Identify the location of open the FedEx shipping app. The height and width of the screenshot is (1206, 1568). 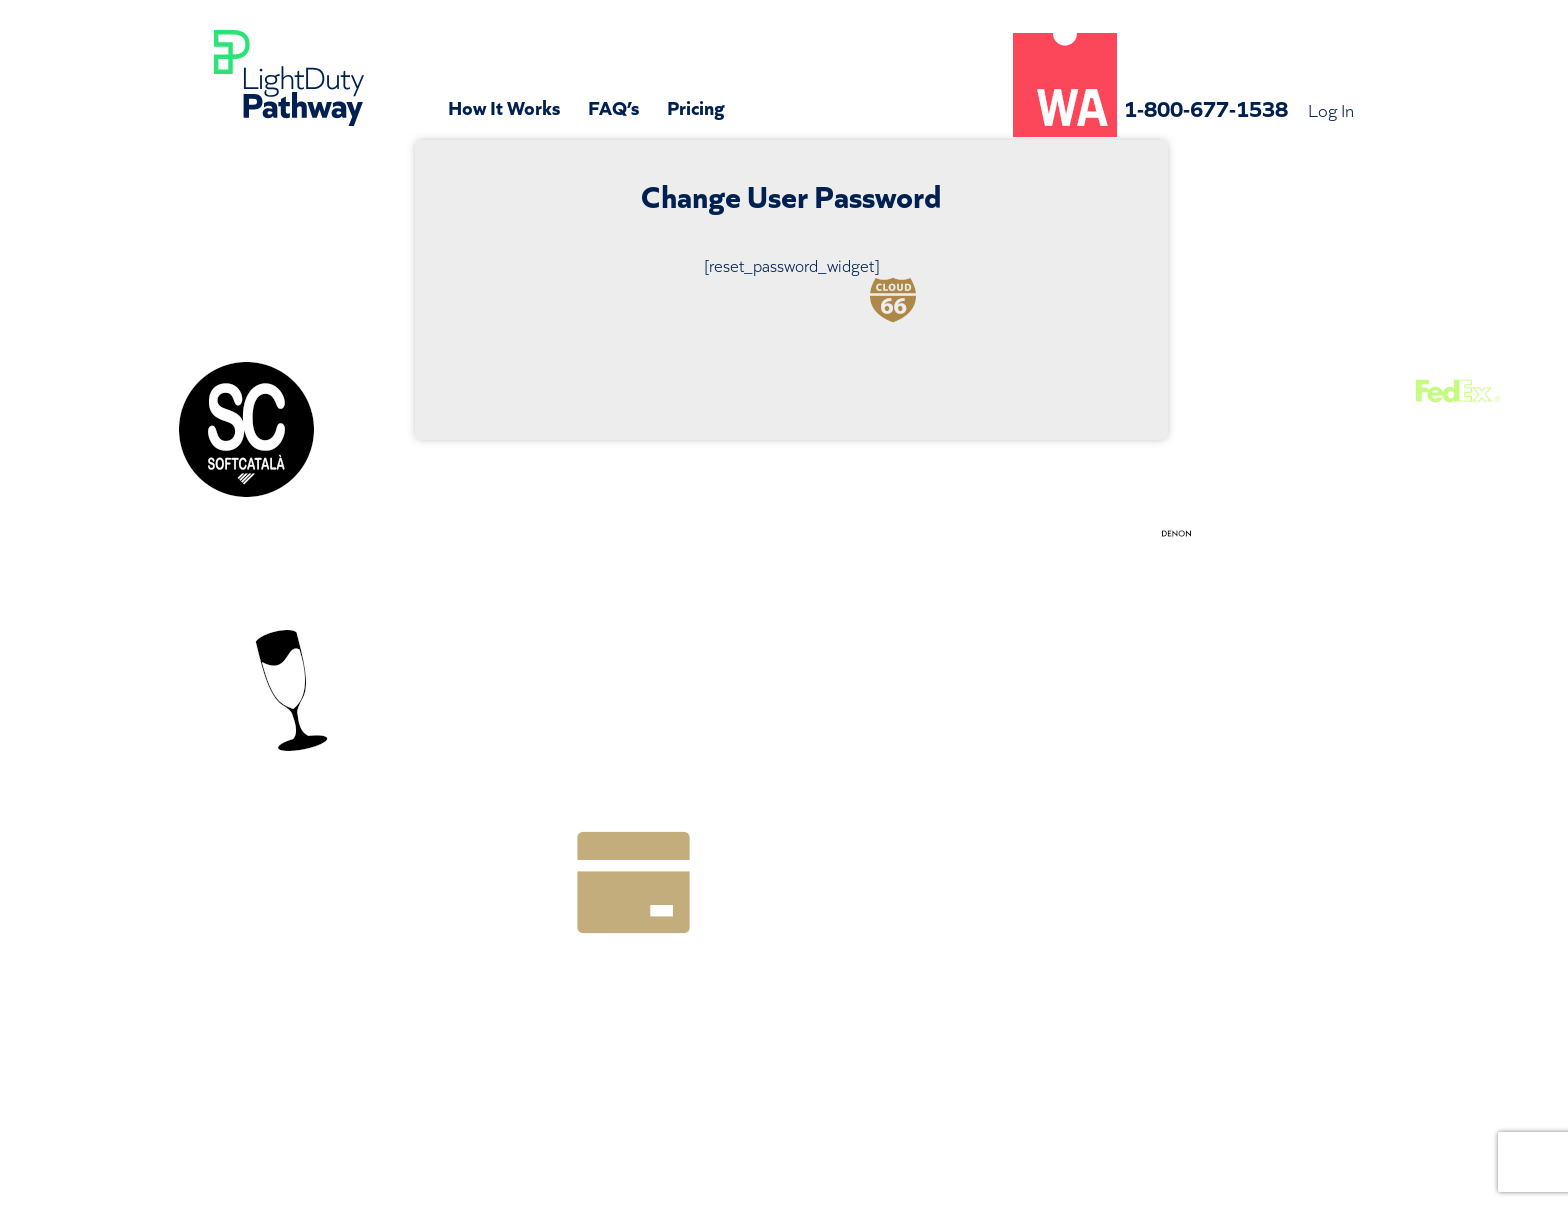
(1458, 391).